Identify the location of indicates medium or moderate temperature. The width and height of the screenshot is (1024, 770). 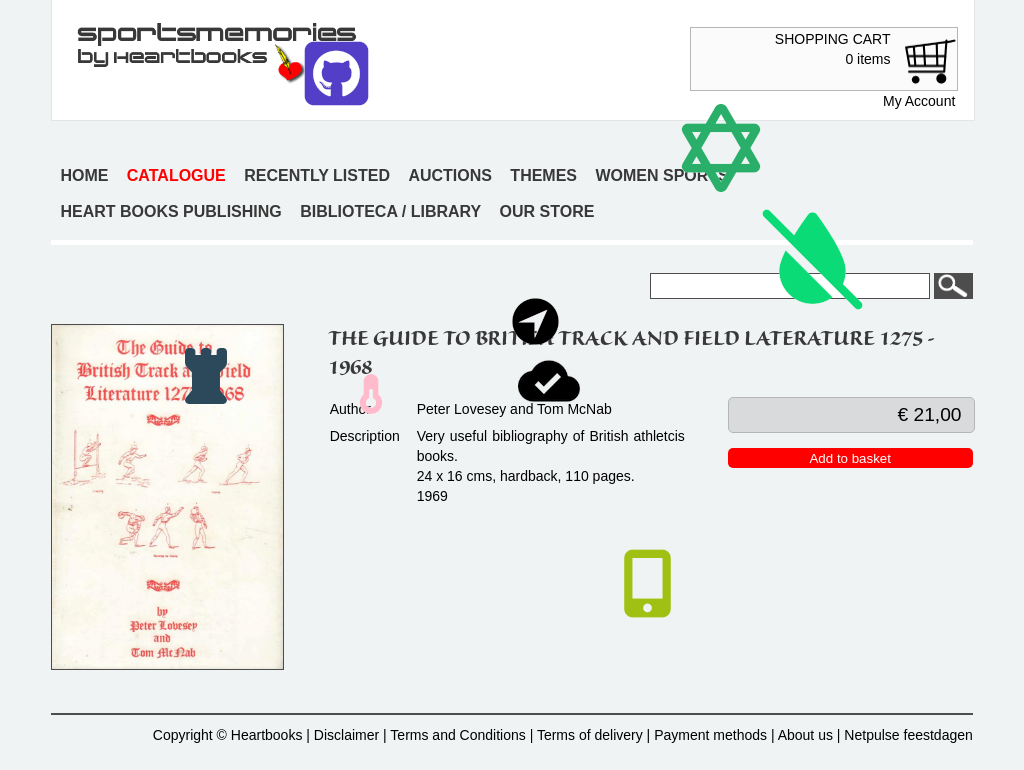
(371, 394).